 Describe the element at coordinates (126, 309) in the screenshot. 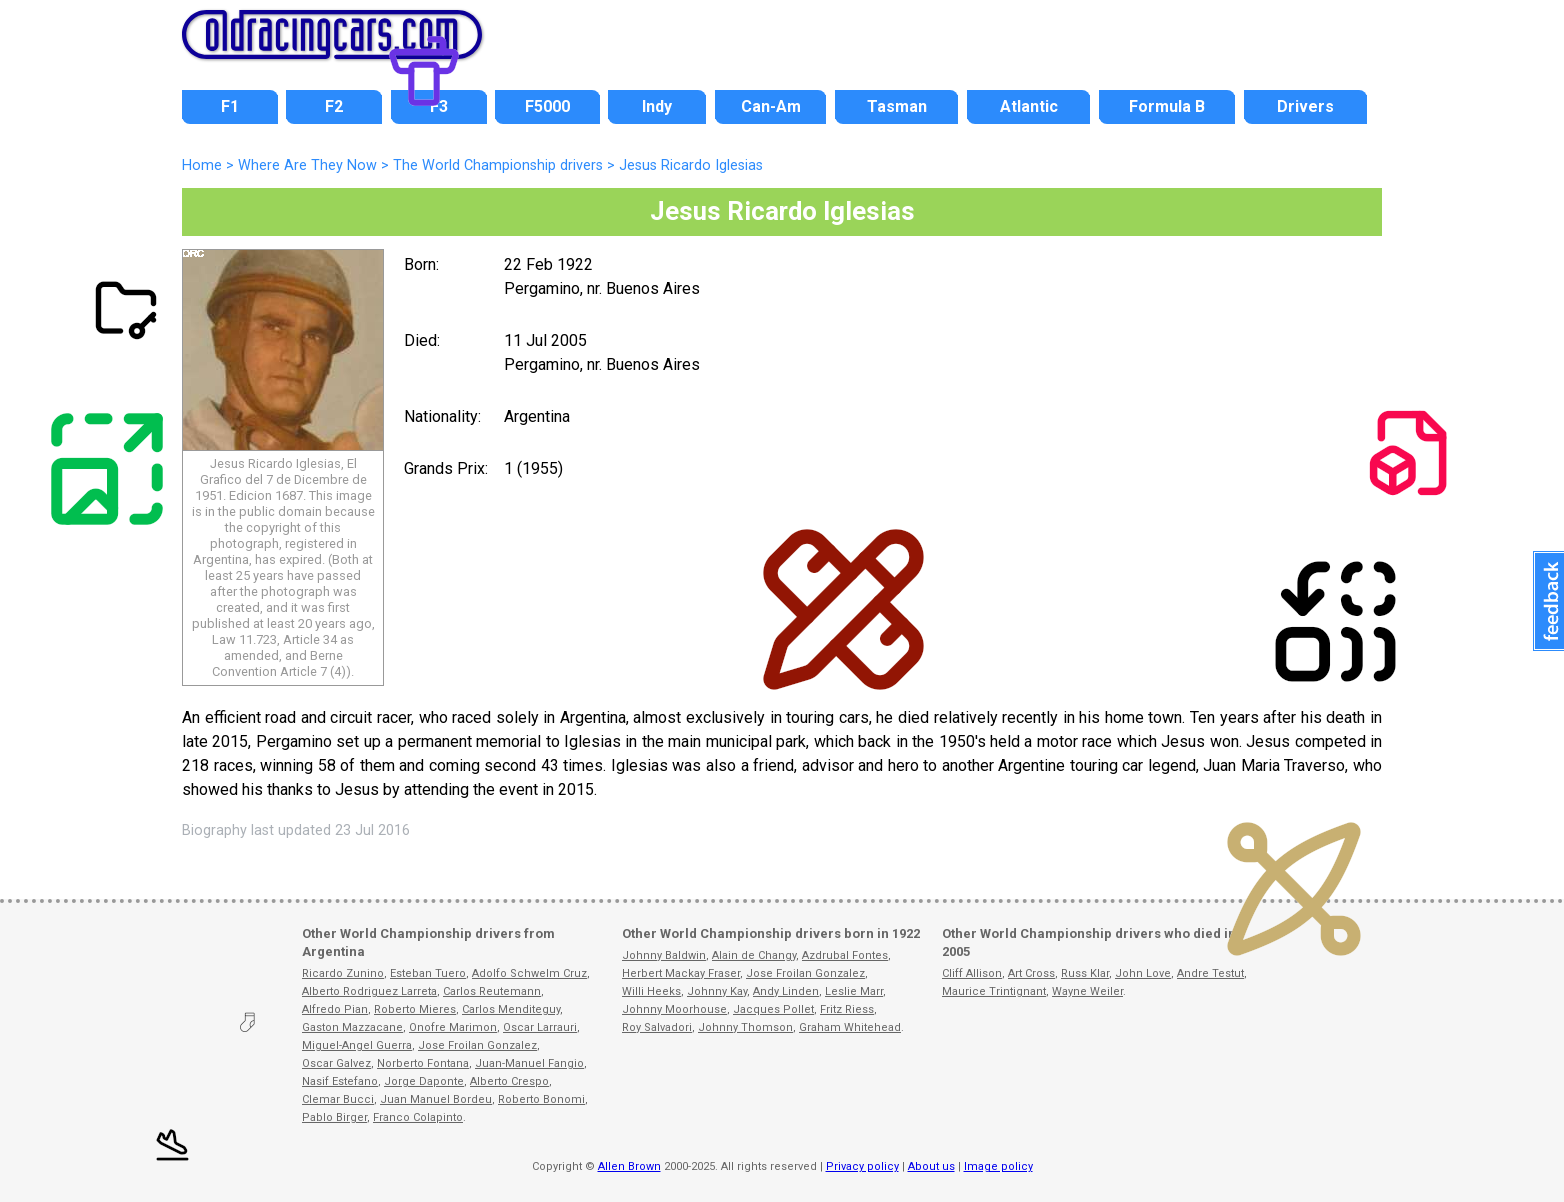

I see `access encrypted or password-protected folder` at that location.